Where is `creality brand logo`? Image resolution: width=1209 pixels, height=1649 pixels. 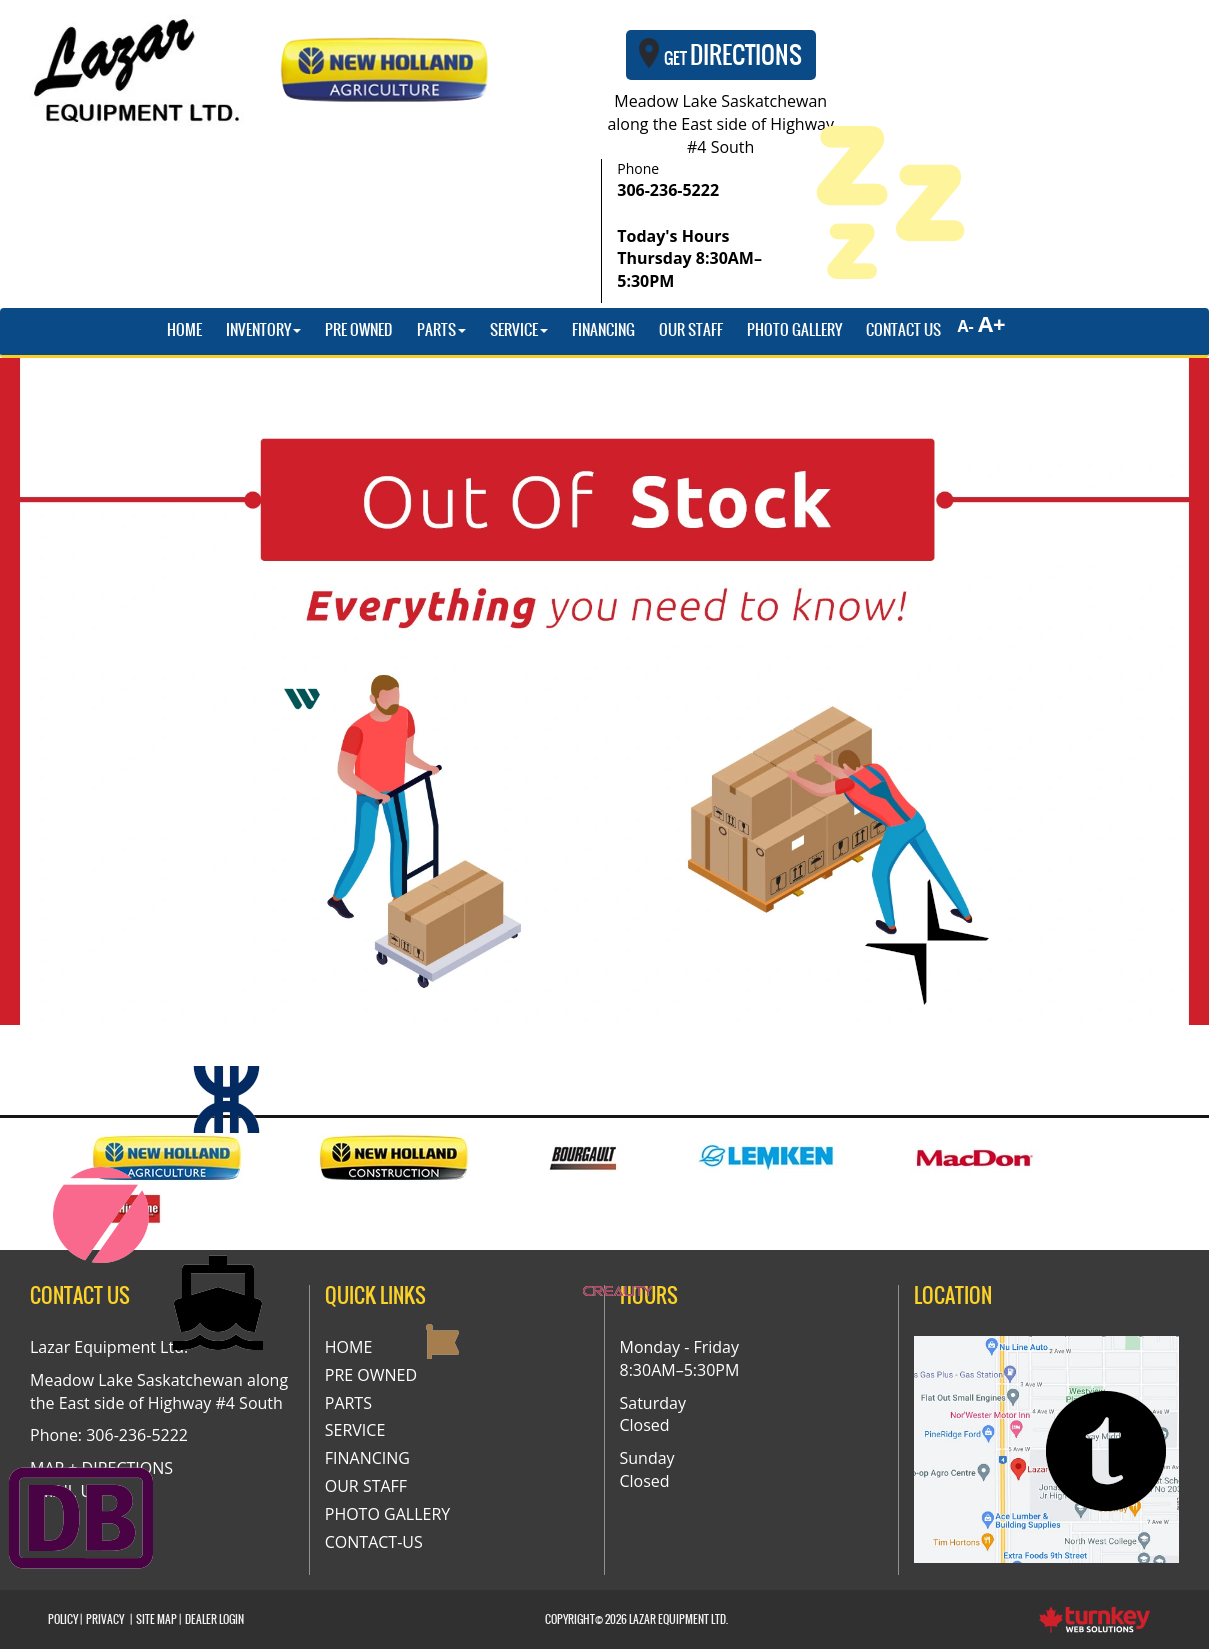
creality brand logo is located at coordinates (618, 1291).